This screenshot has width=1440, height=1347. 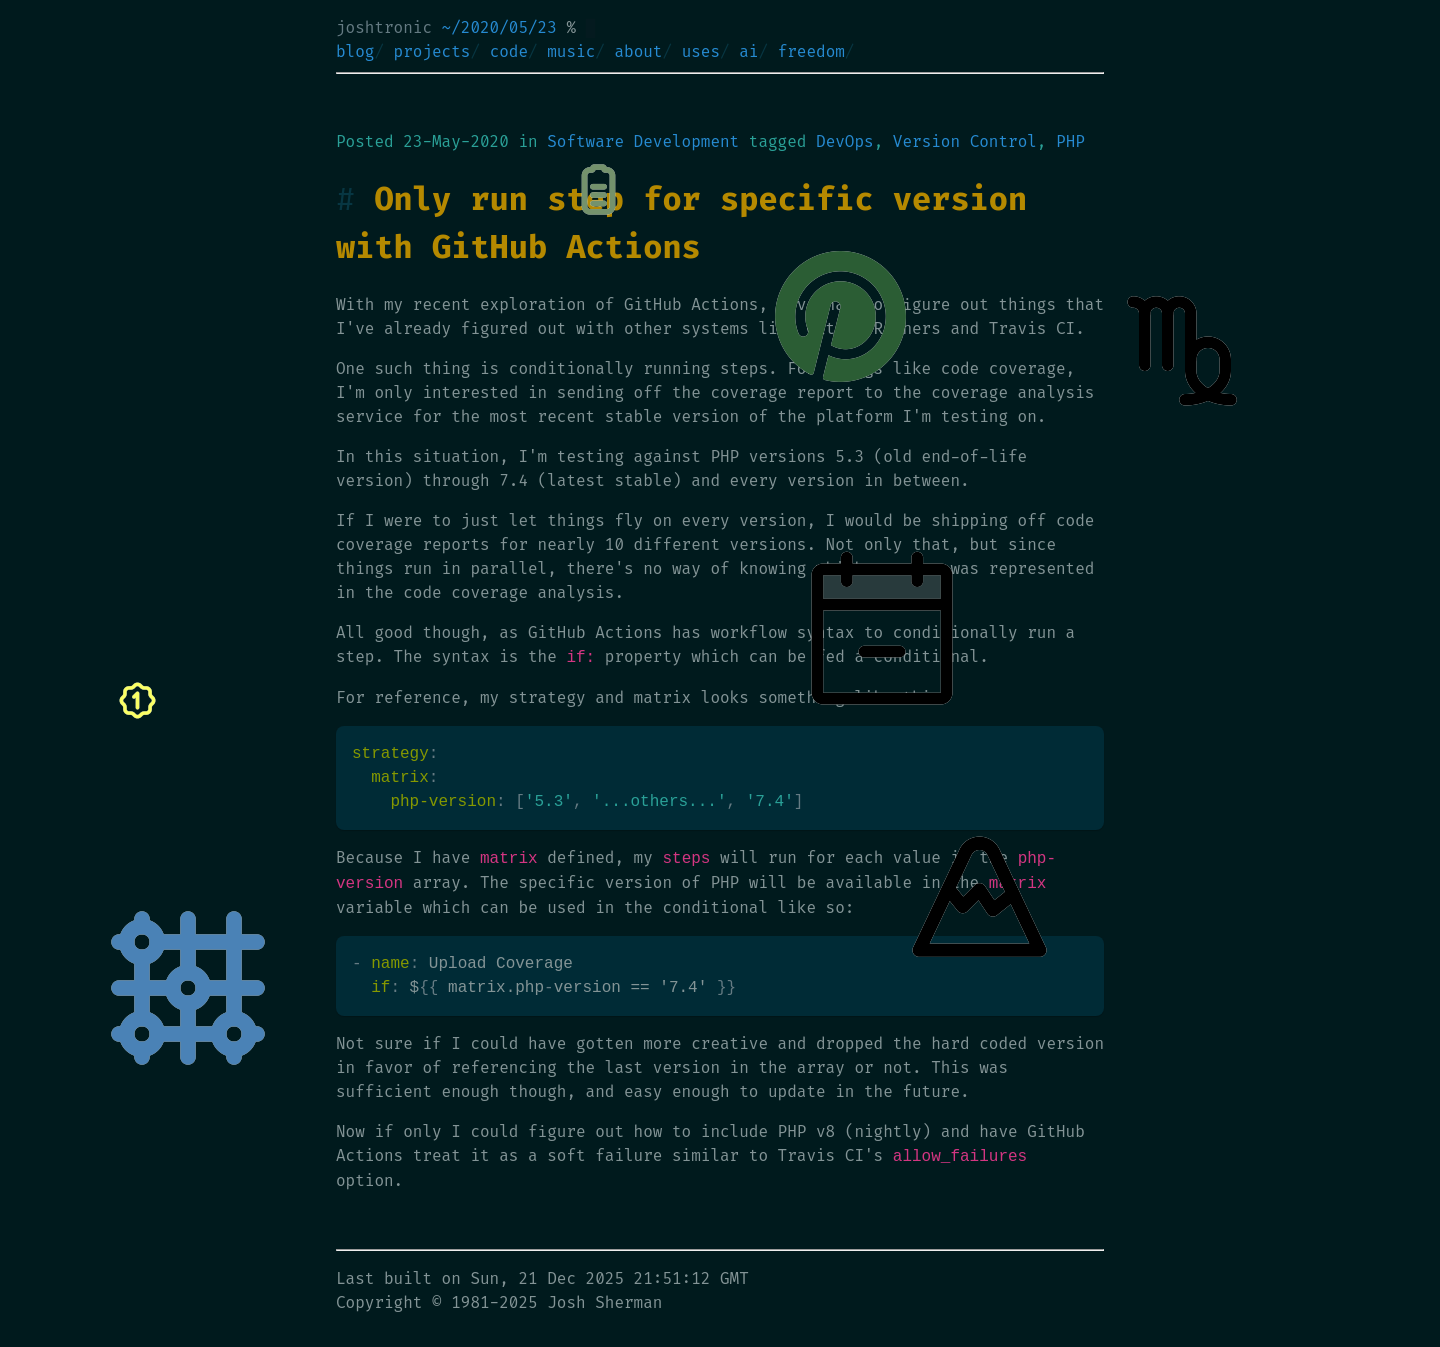 What do you see at coordinates (137, 700) in the screenshot?
I see `indicates first place or top ranking` at bounding box center [137, 700].